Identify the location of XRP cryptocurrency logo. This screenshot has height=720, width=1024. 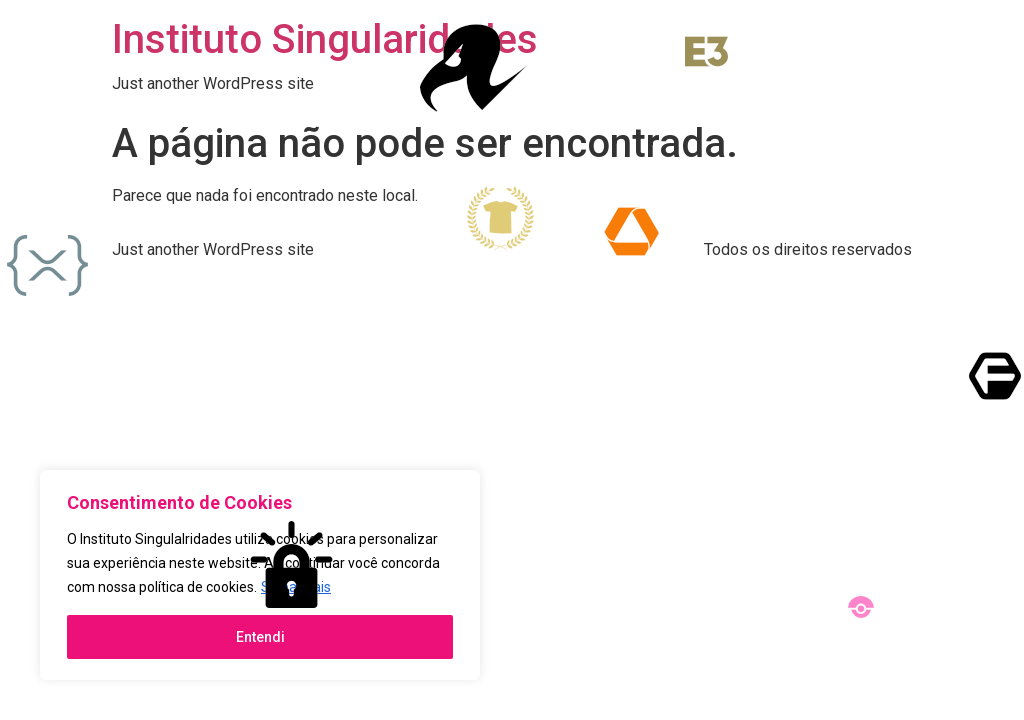
(47, 265).